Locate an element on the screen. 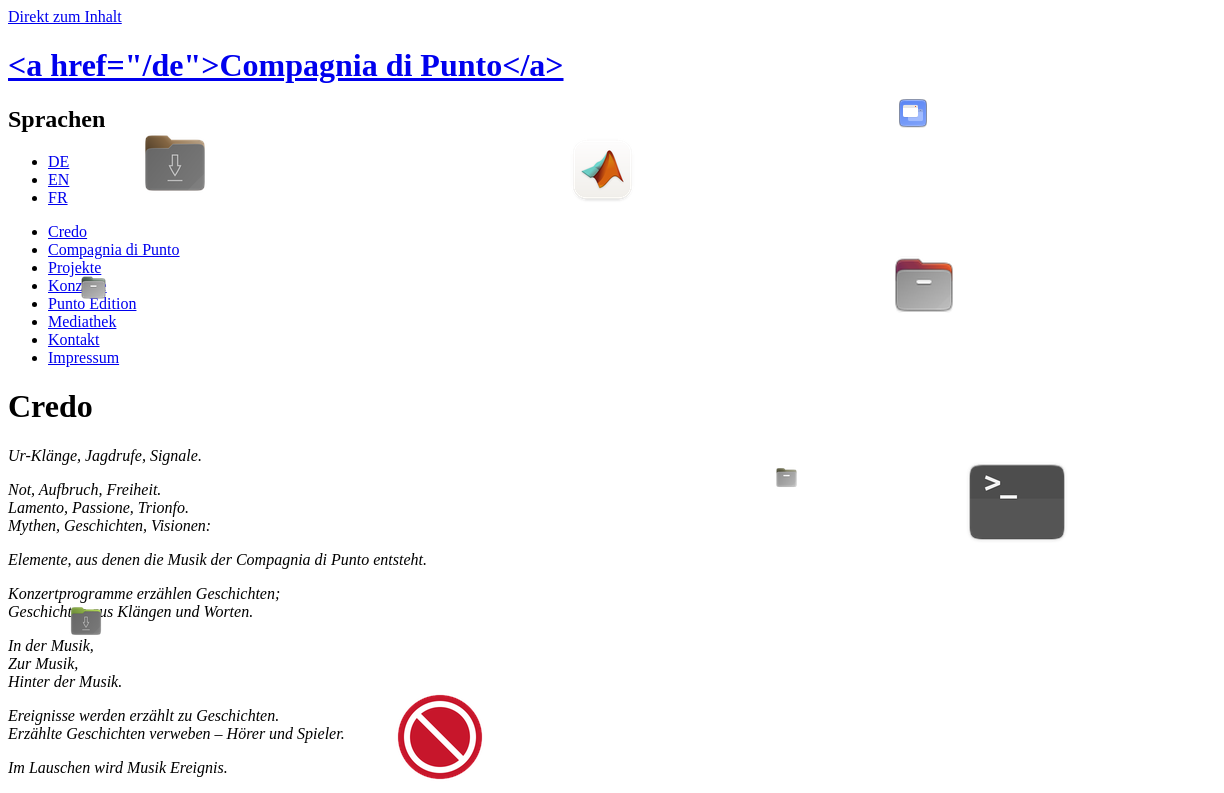 This screenshot has height=793, width=1224. open MATLAB application is located at coordinates (602, 169).